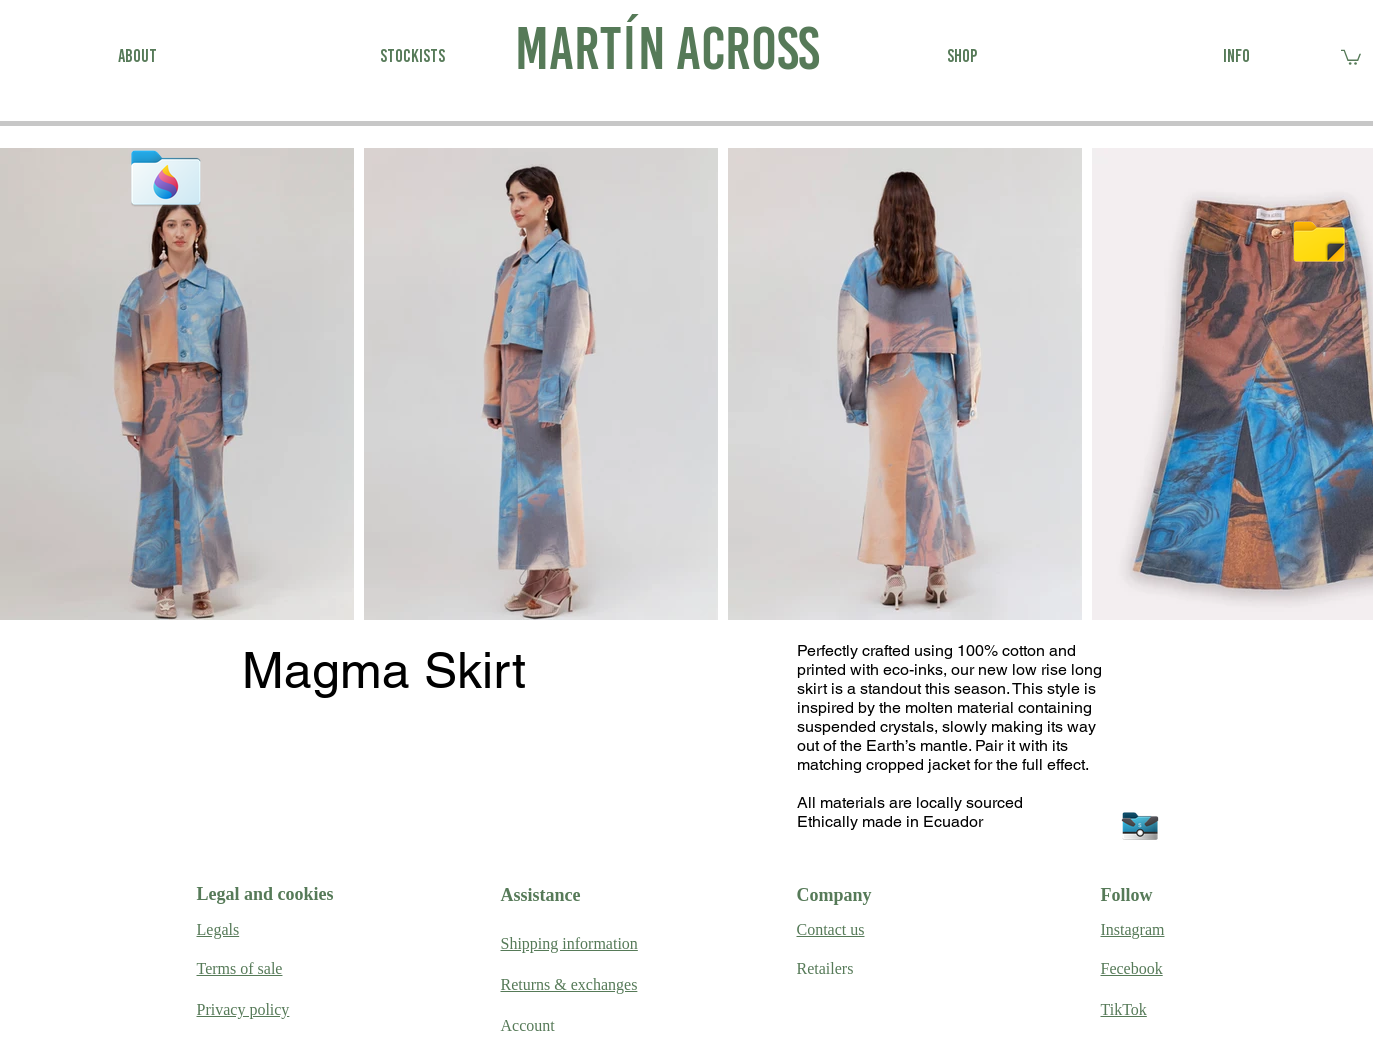  I want to click on folder for storing pokémon great ball-related files, so click(1140, 827).